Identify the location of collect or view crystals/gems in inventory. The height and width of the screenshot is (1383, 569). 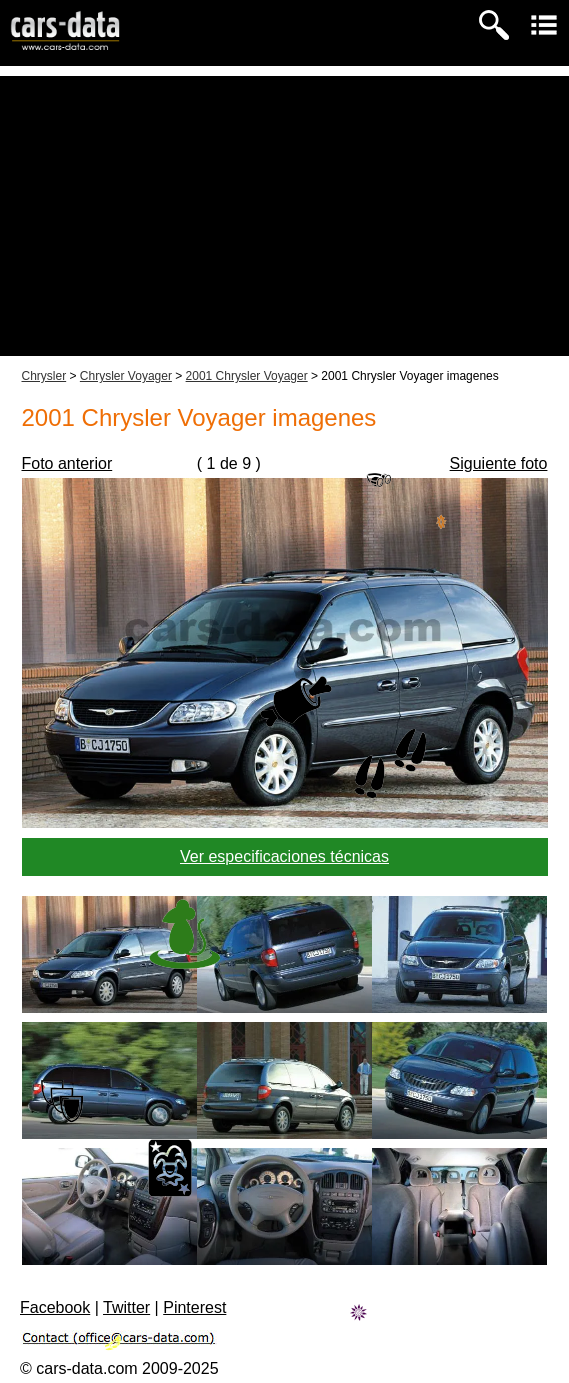
(441, 522).